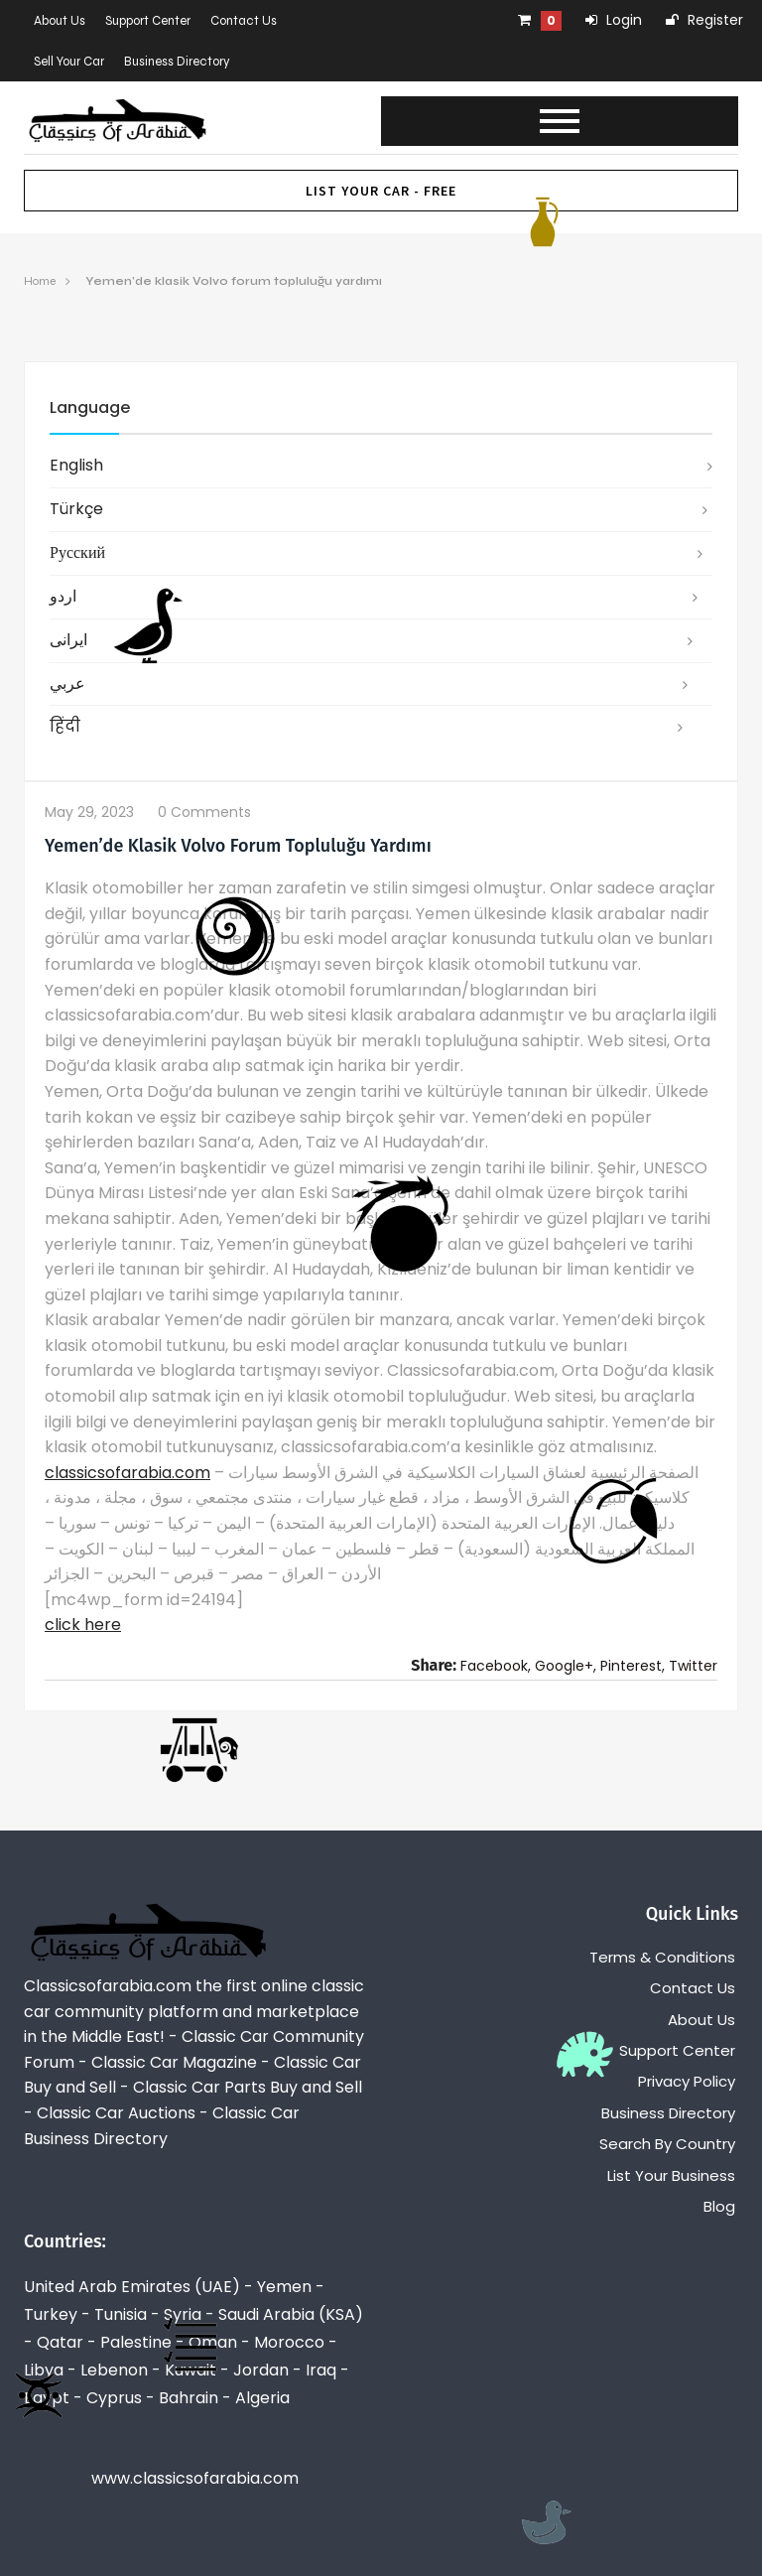 This screenshot has height=2576, width=762. What do you see at coordinates (39, 2395) in the screenshot?
I see `abstract game icon or badge element` at bounding box center [39, 2395].